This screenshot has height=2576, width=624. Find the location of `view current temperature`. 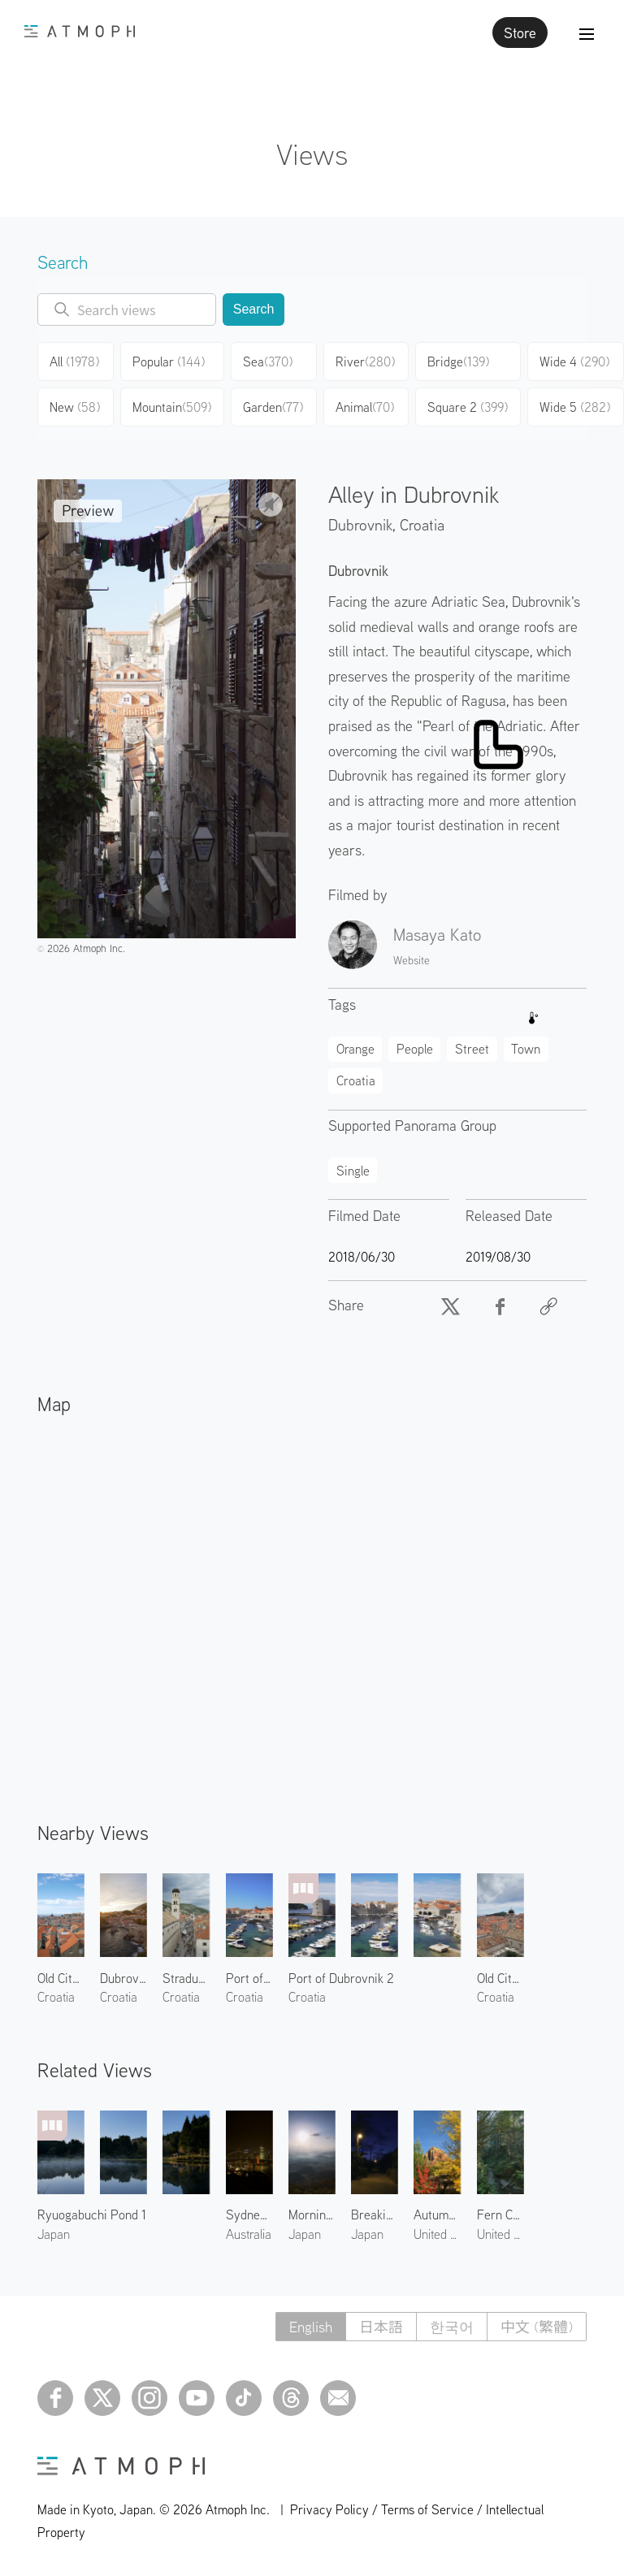

view current temperature is located at coordinates (532, 1018).